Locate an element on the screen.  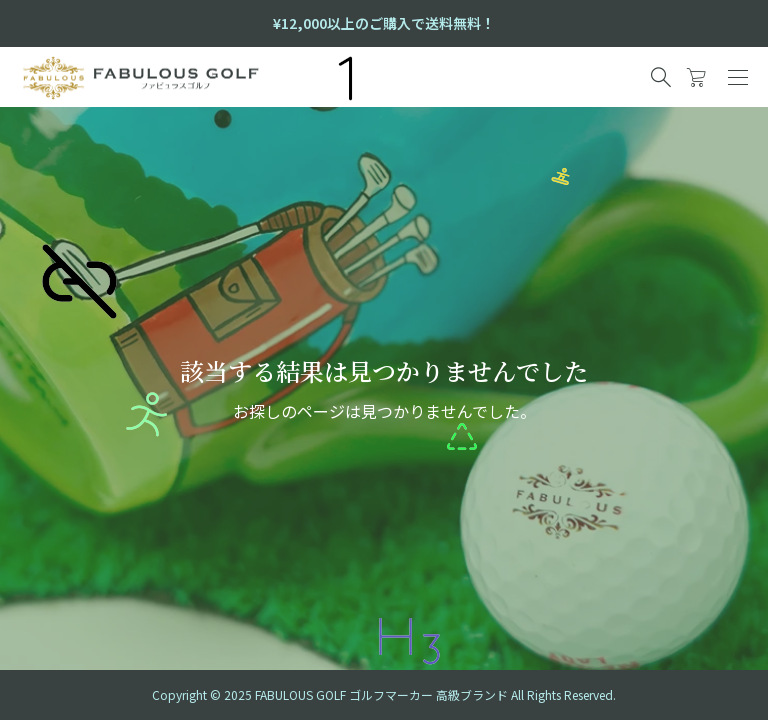
format text as heading level 3 is located at coordinates (406, 640).